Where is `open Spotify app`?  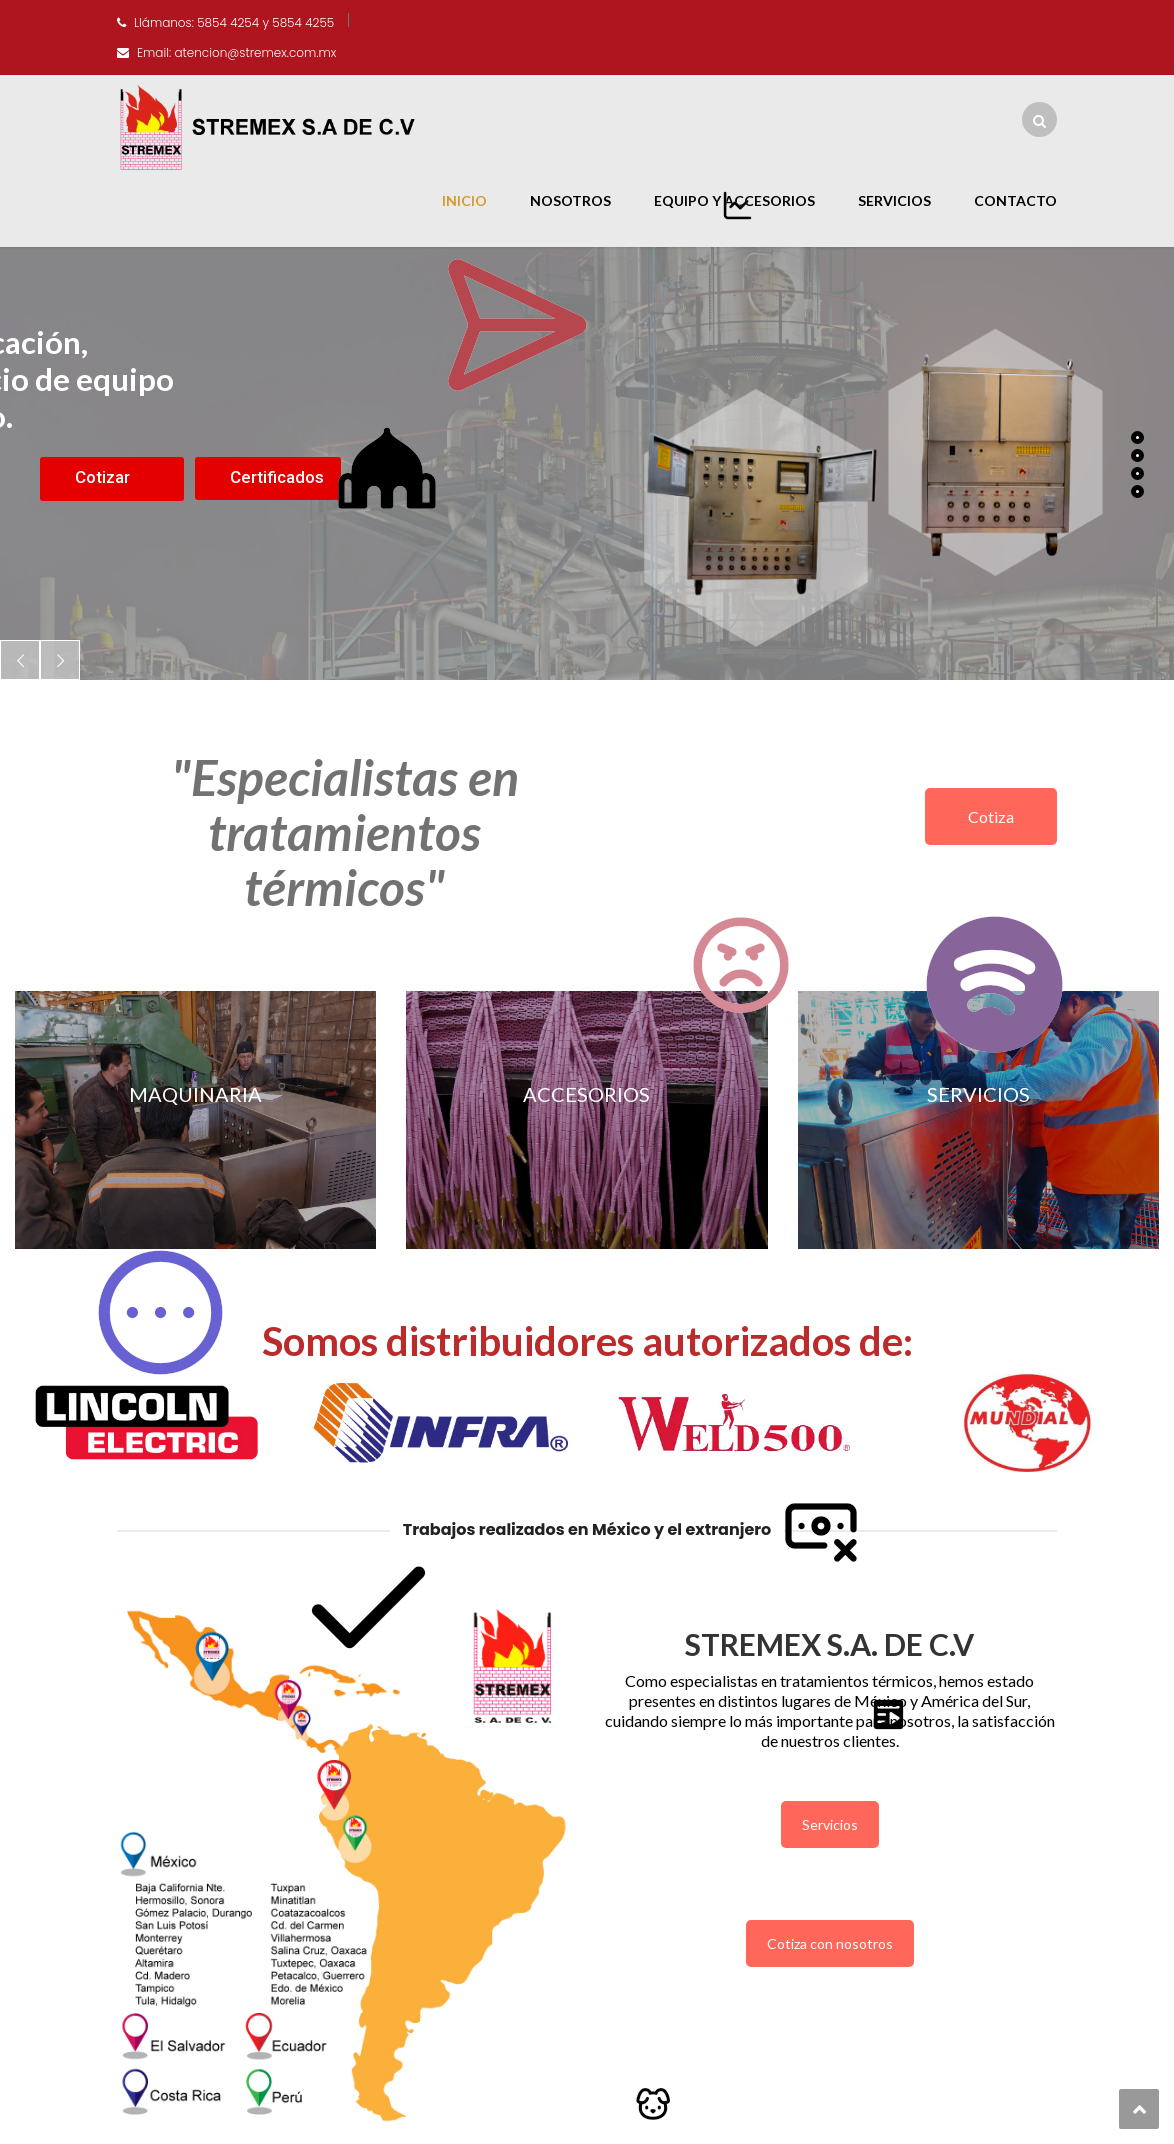
open Spotify app is located at coordinates (994, 984).